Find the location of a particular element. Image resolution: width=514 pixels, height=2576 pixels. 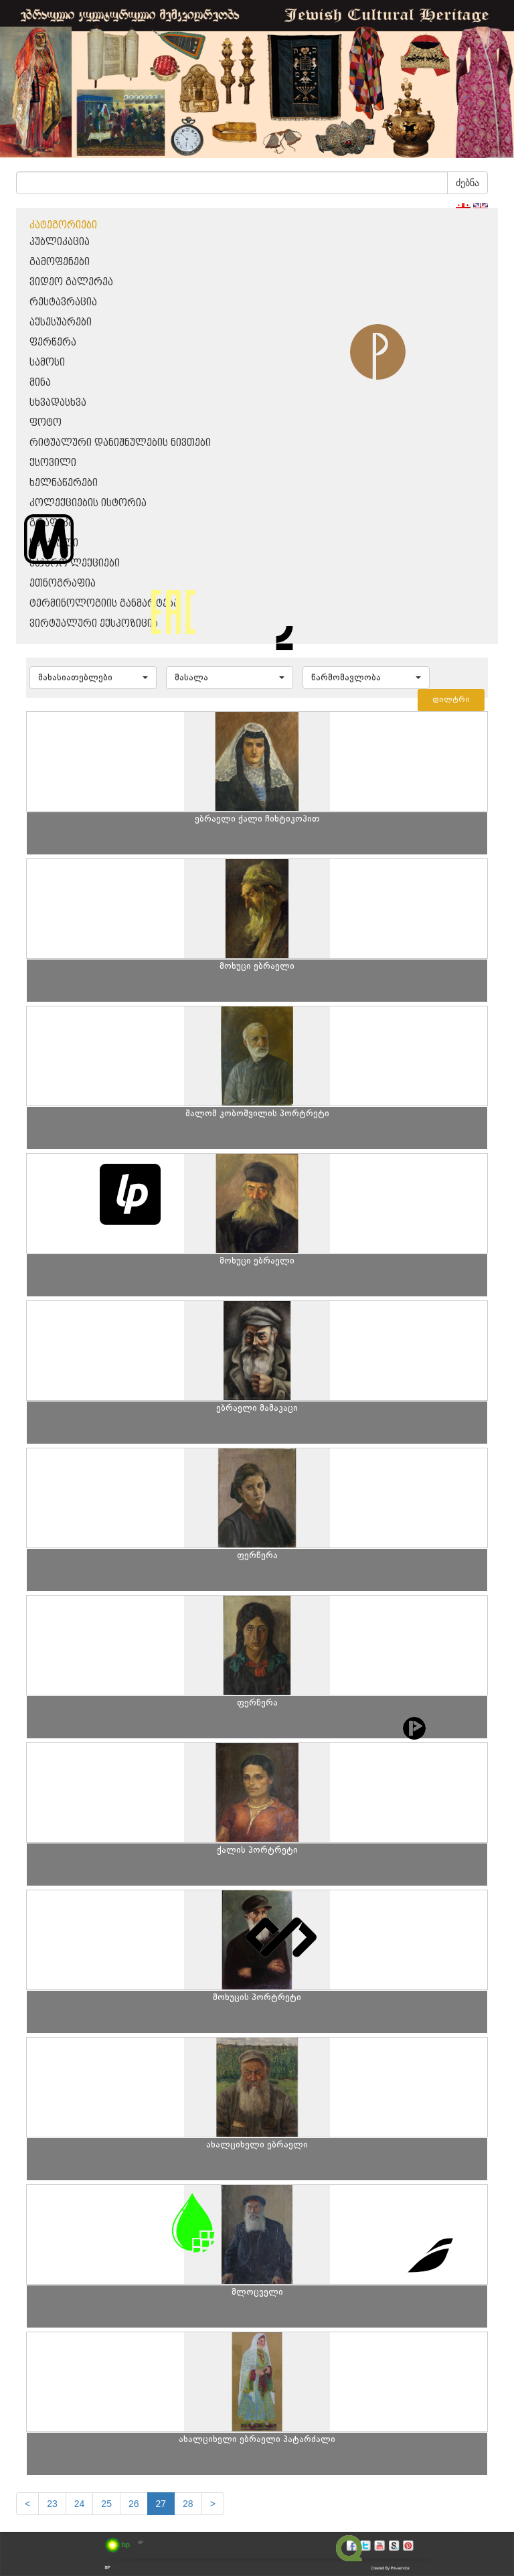

open MangaUpdates website or app is located at coordinates (49, 539).